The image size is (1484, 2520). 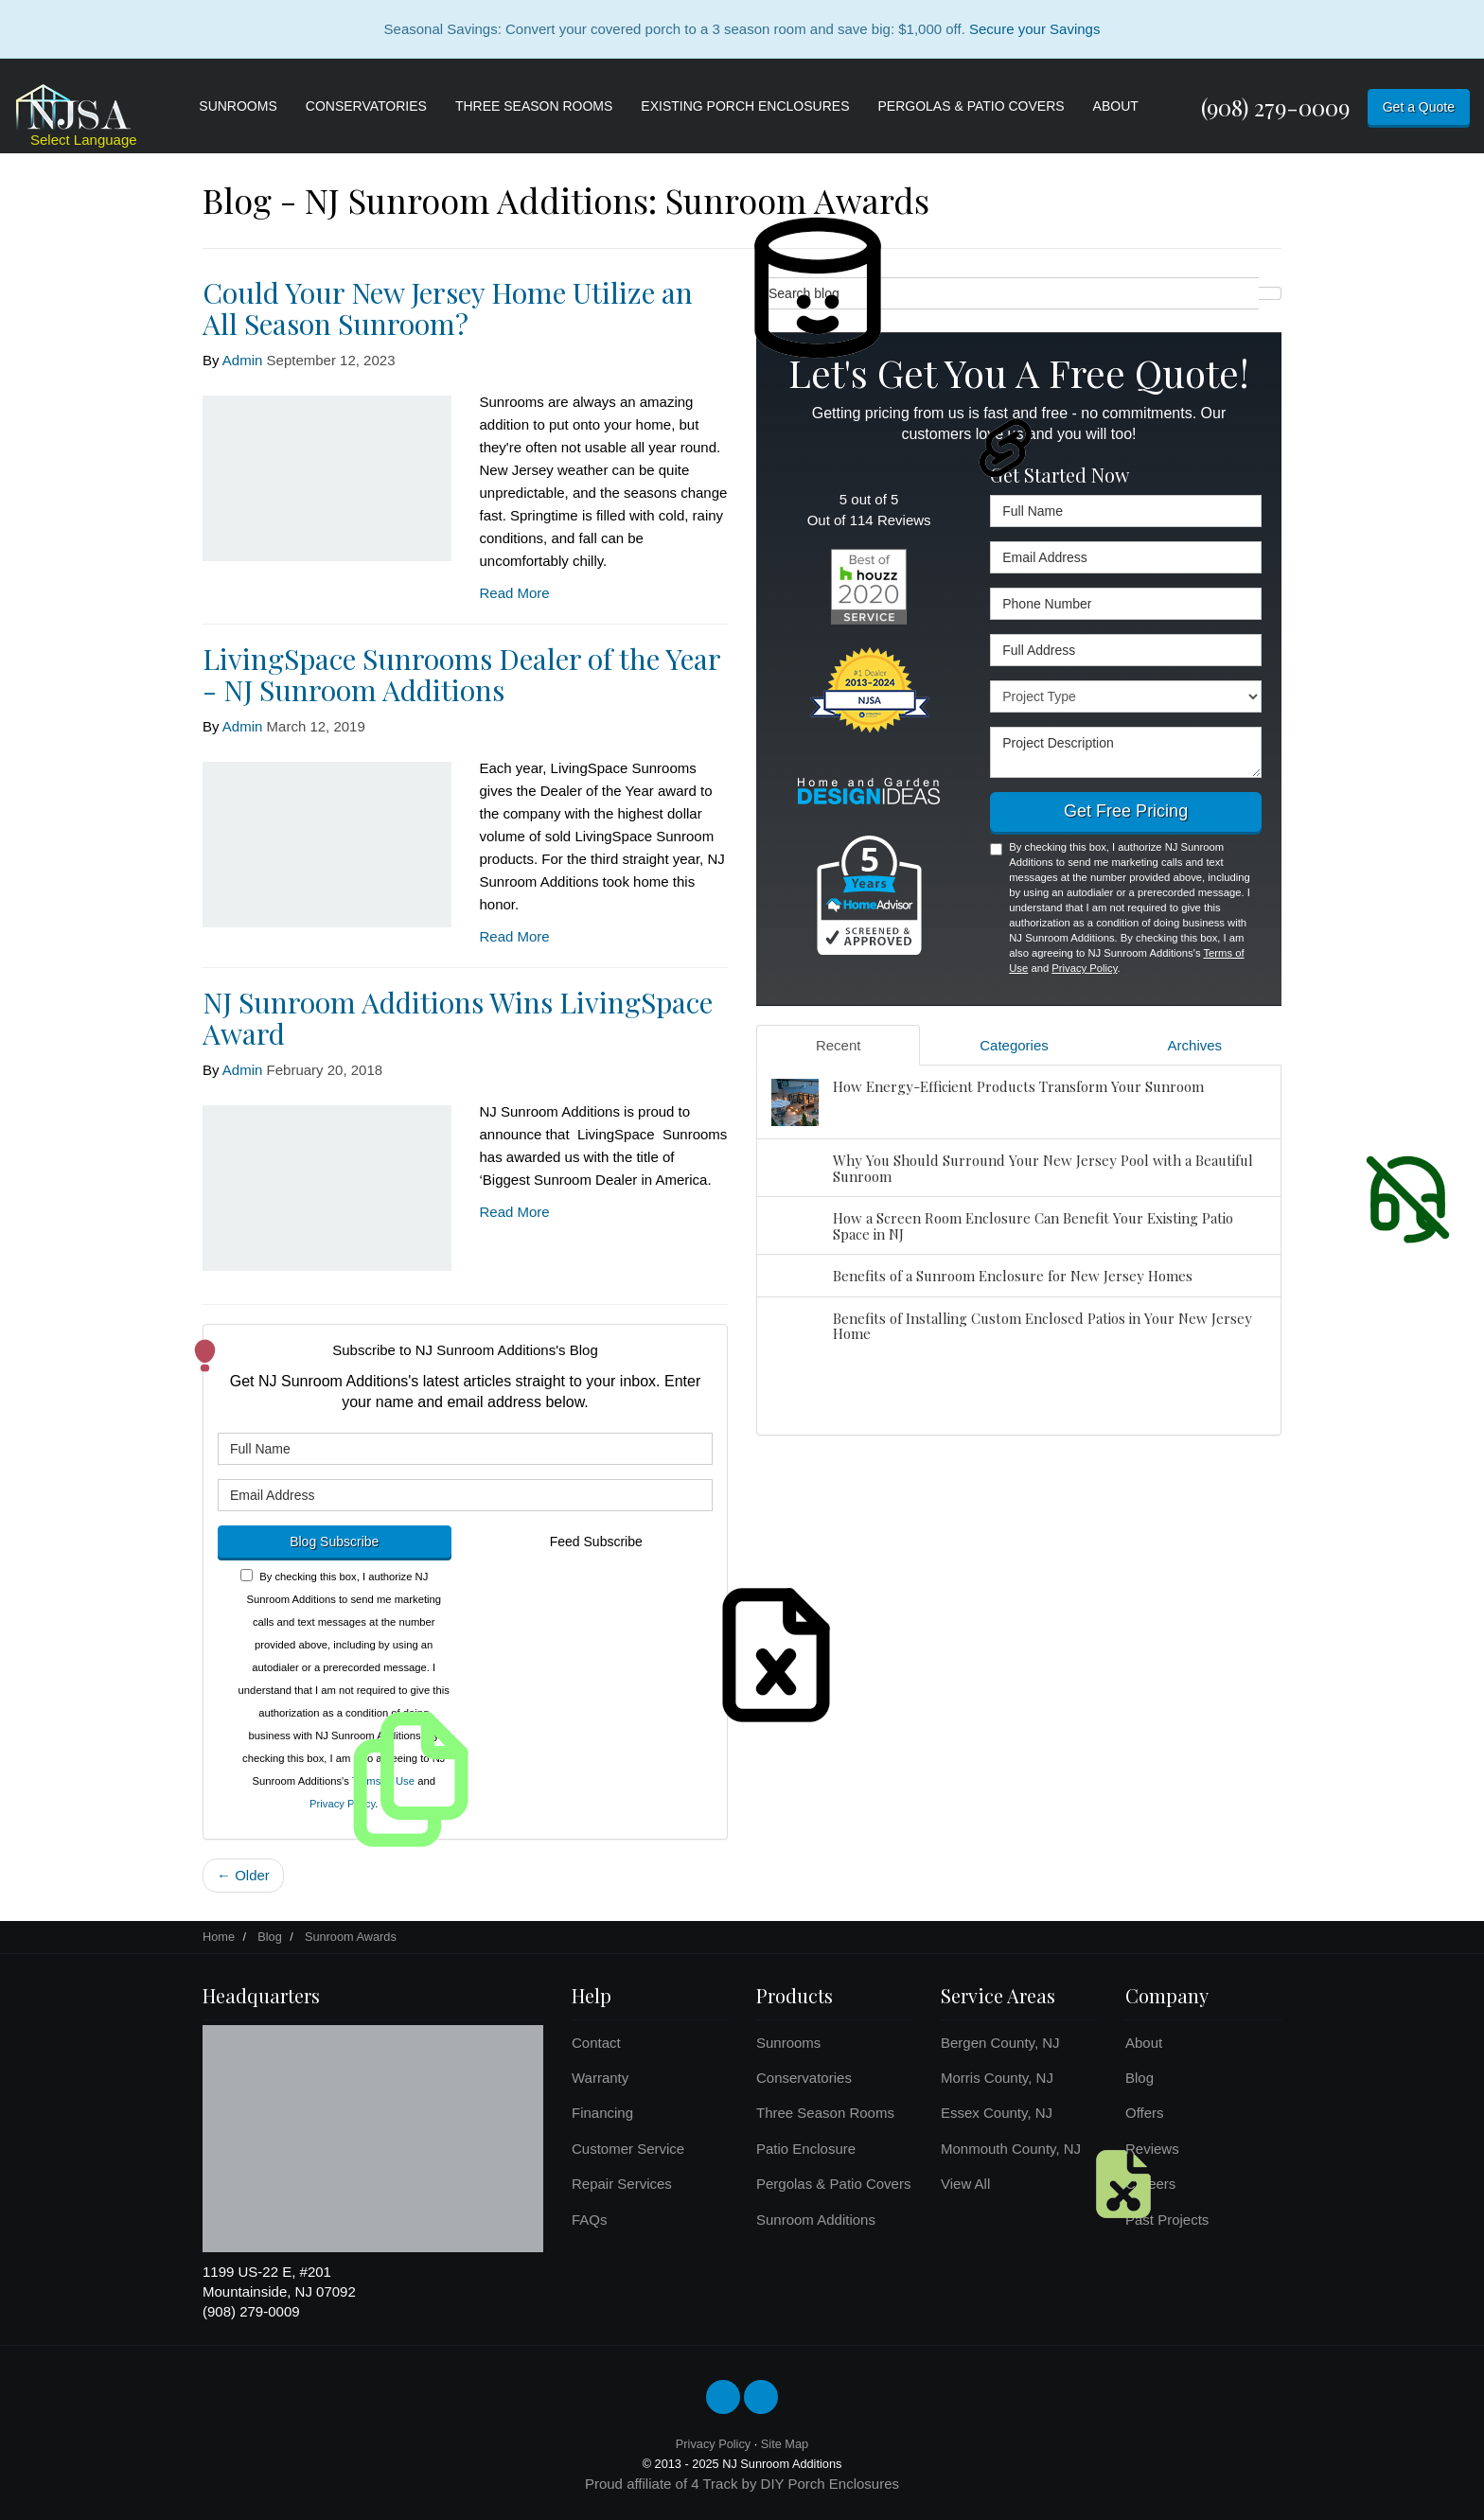 I want to click on access travel or adventure features, so click(x=204, y=1355).